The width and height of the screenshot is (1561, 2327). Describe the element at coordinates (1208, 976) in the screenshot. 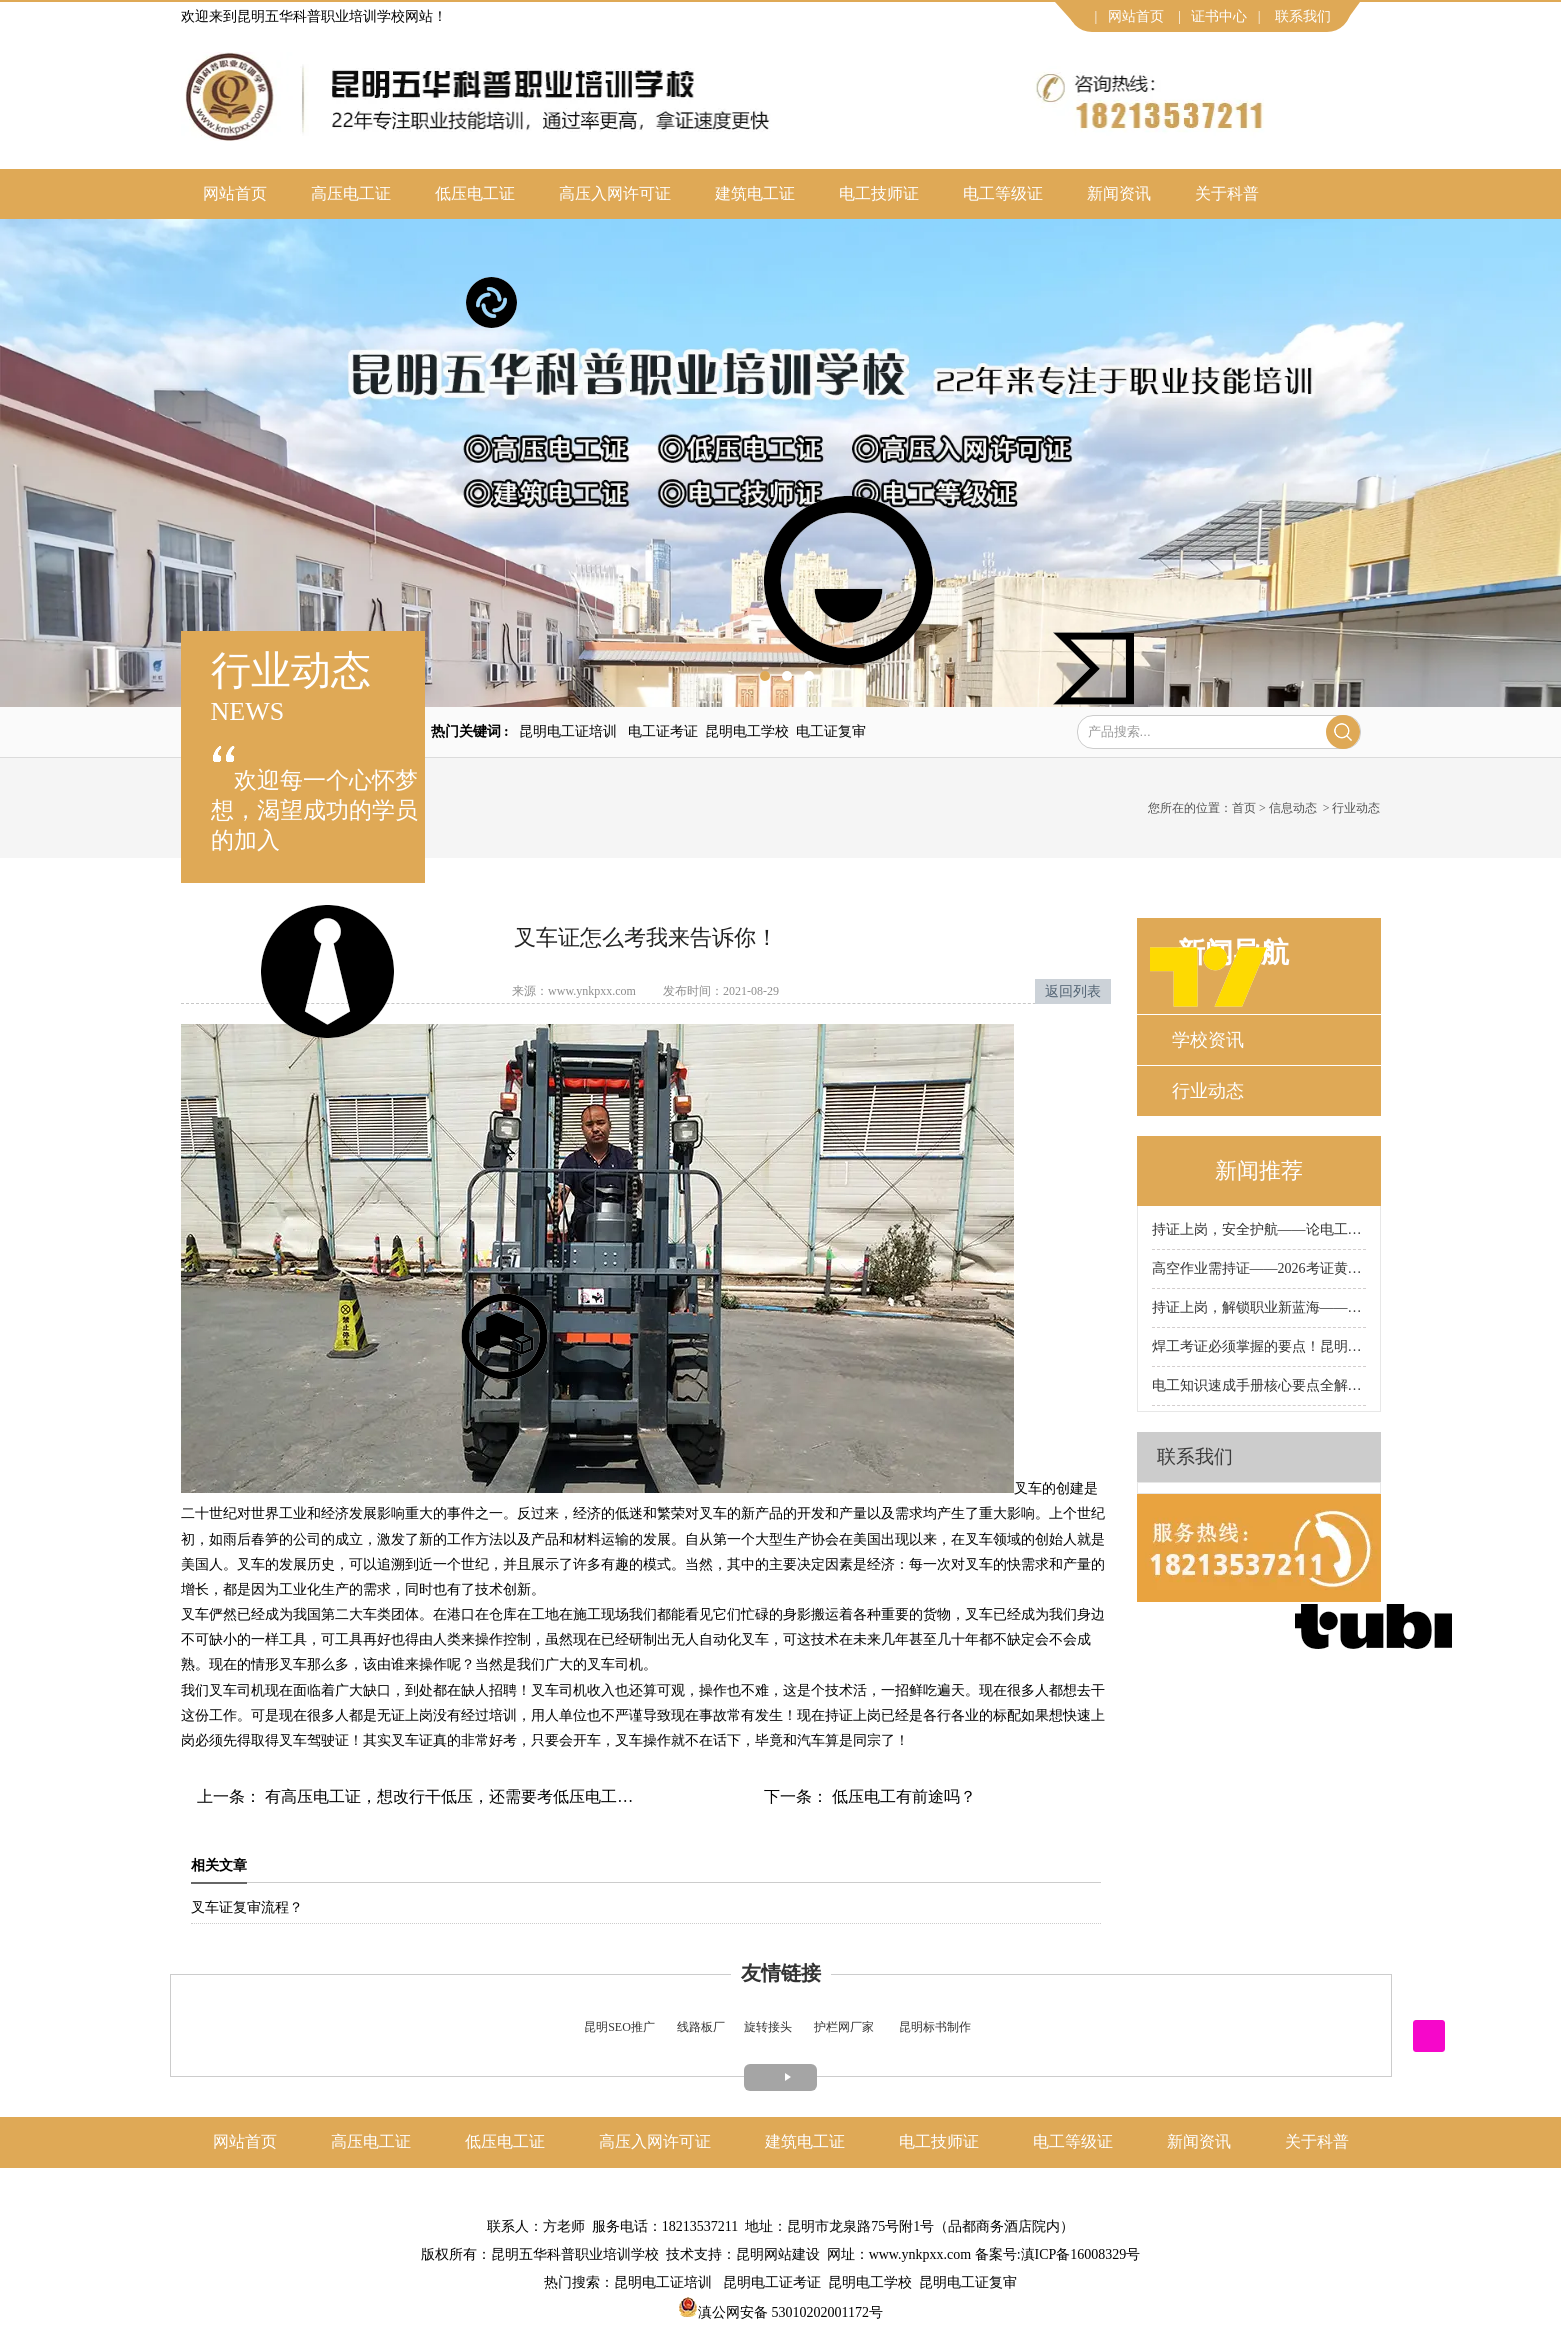

I see `open TradingView app` at that location.